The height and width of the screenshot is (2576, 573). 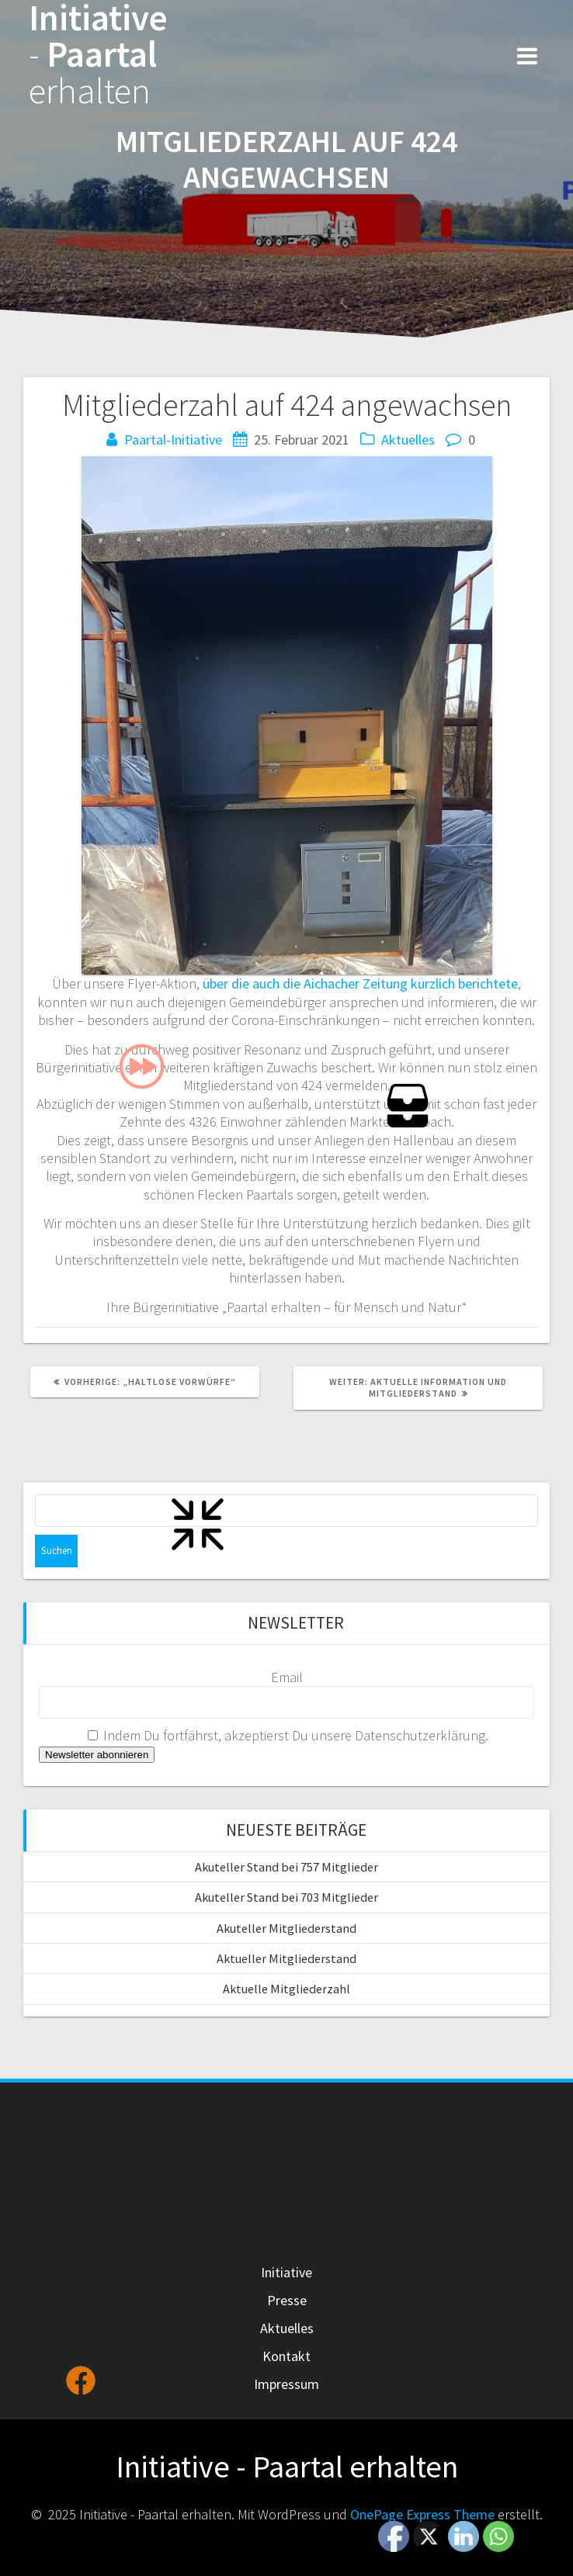 I want to click on view source code or inspect element, so click(x=323, y=827).